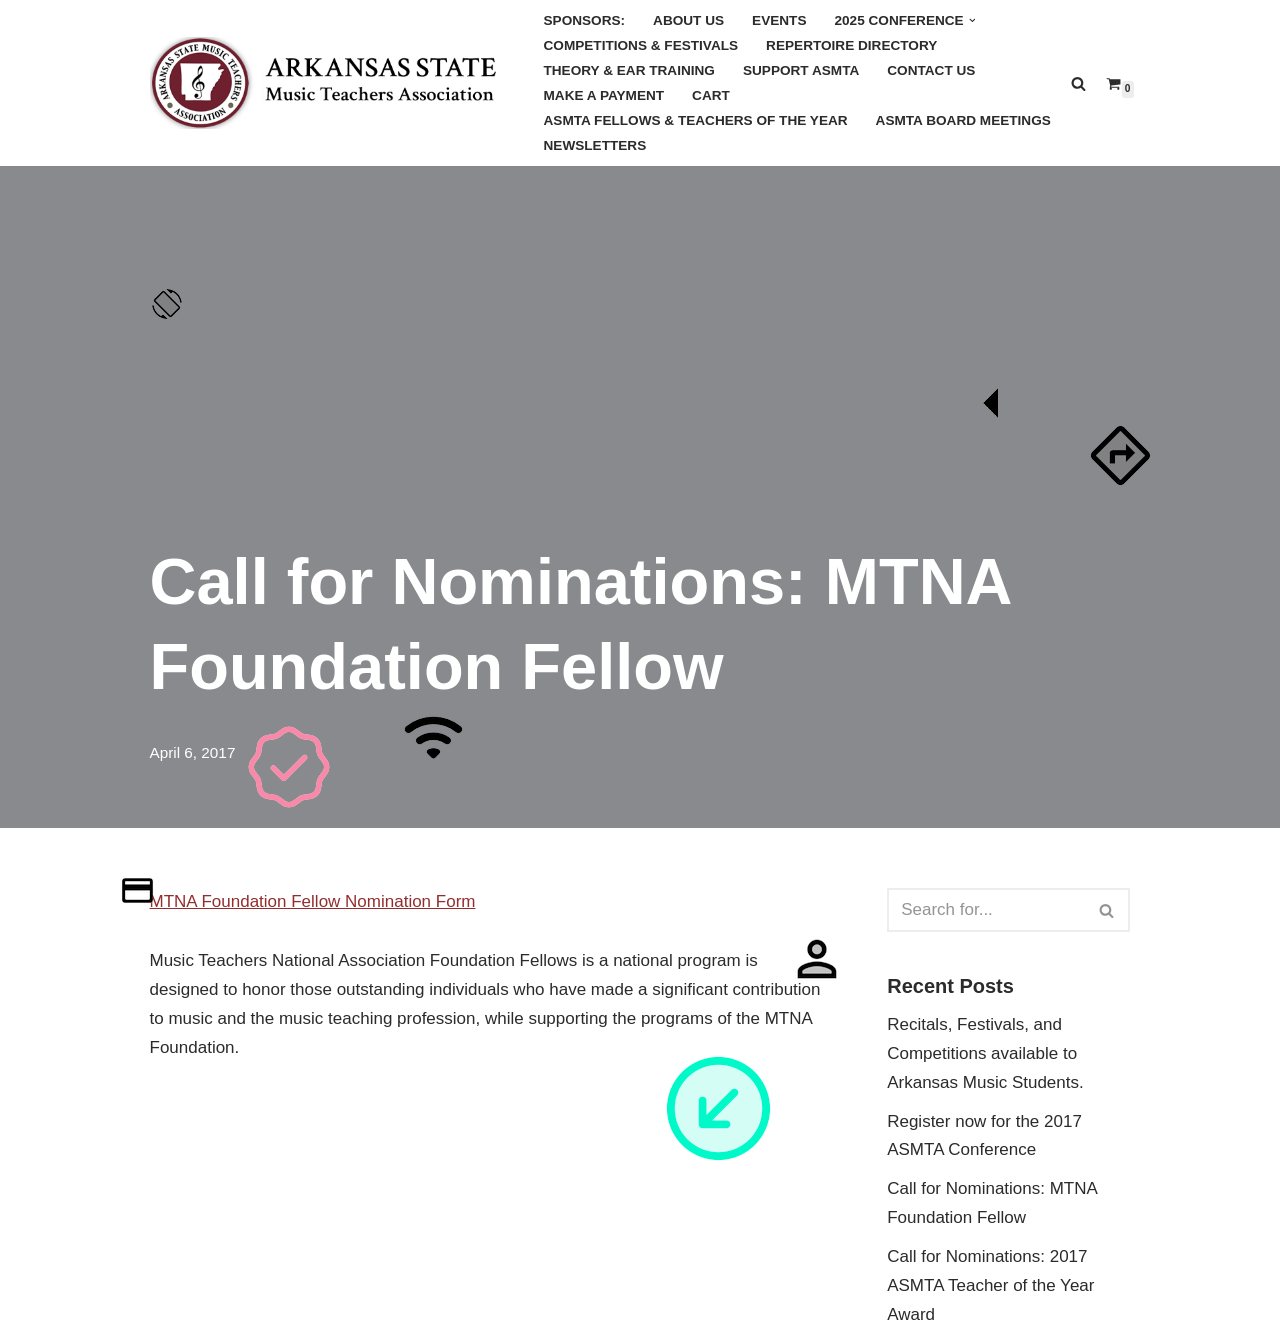 This screenshot has width=1280, height=1324. Describe the element at coordinates (167, 304) in the screenshot. I see `toggle screen rotation on or off` at that location.